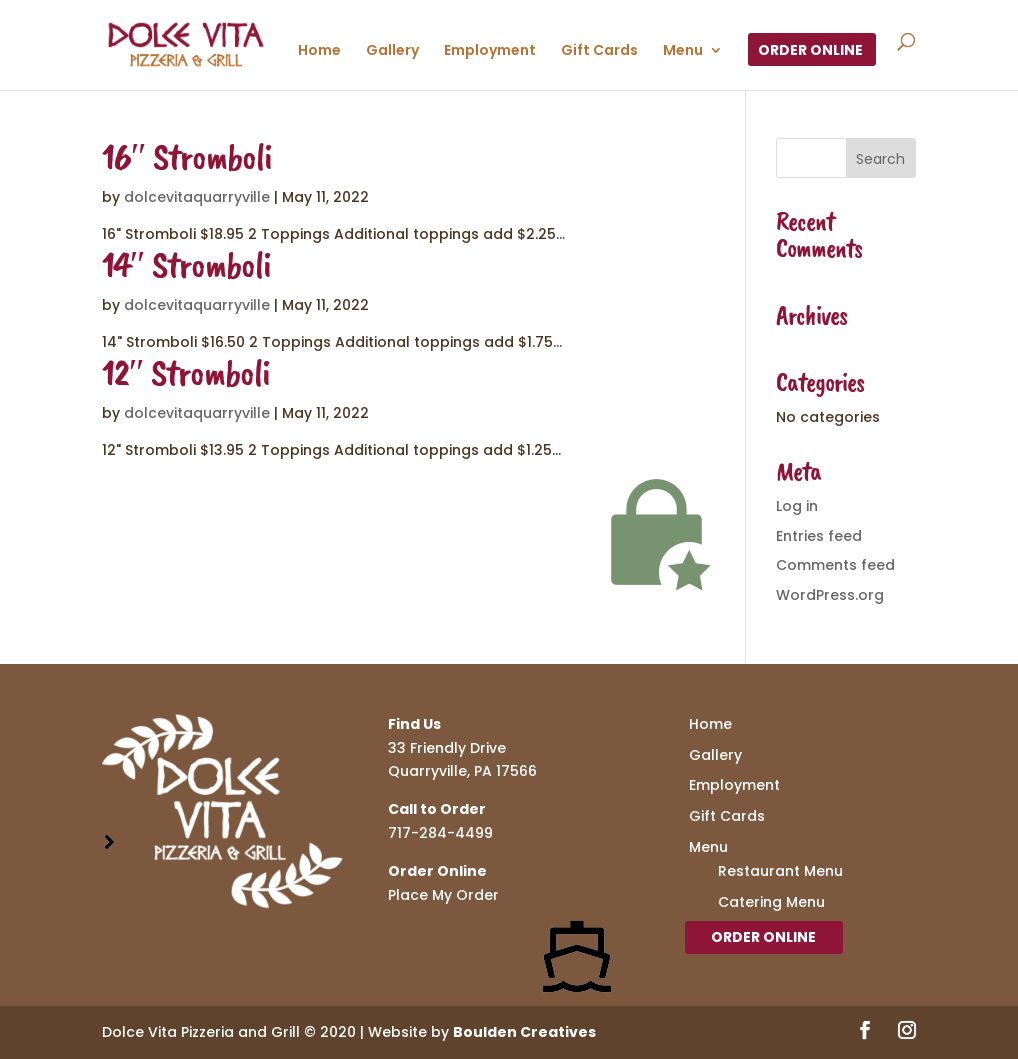  What do you see at coordinates (656, 534) in the screenshot?
I see `mark a security setting as favorite` at bounding box center [656, 534].